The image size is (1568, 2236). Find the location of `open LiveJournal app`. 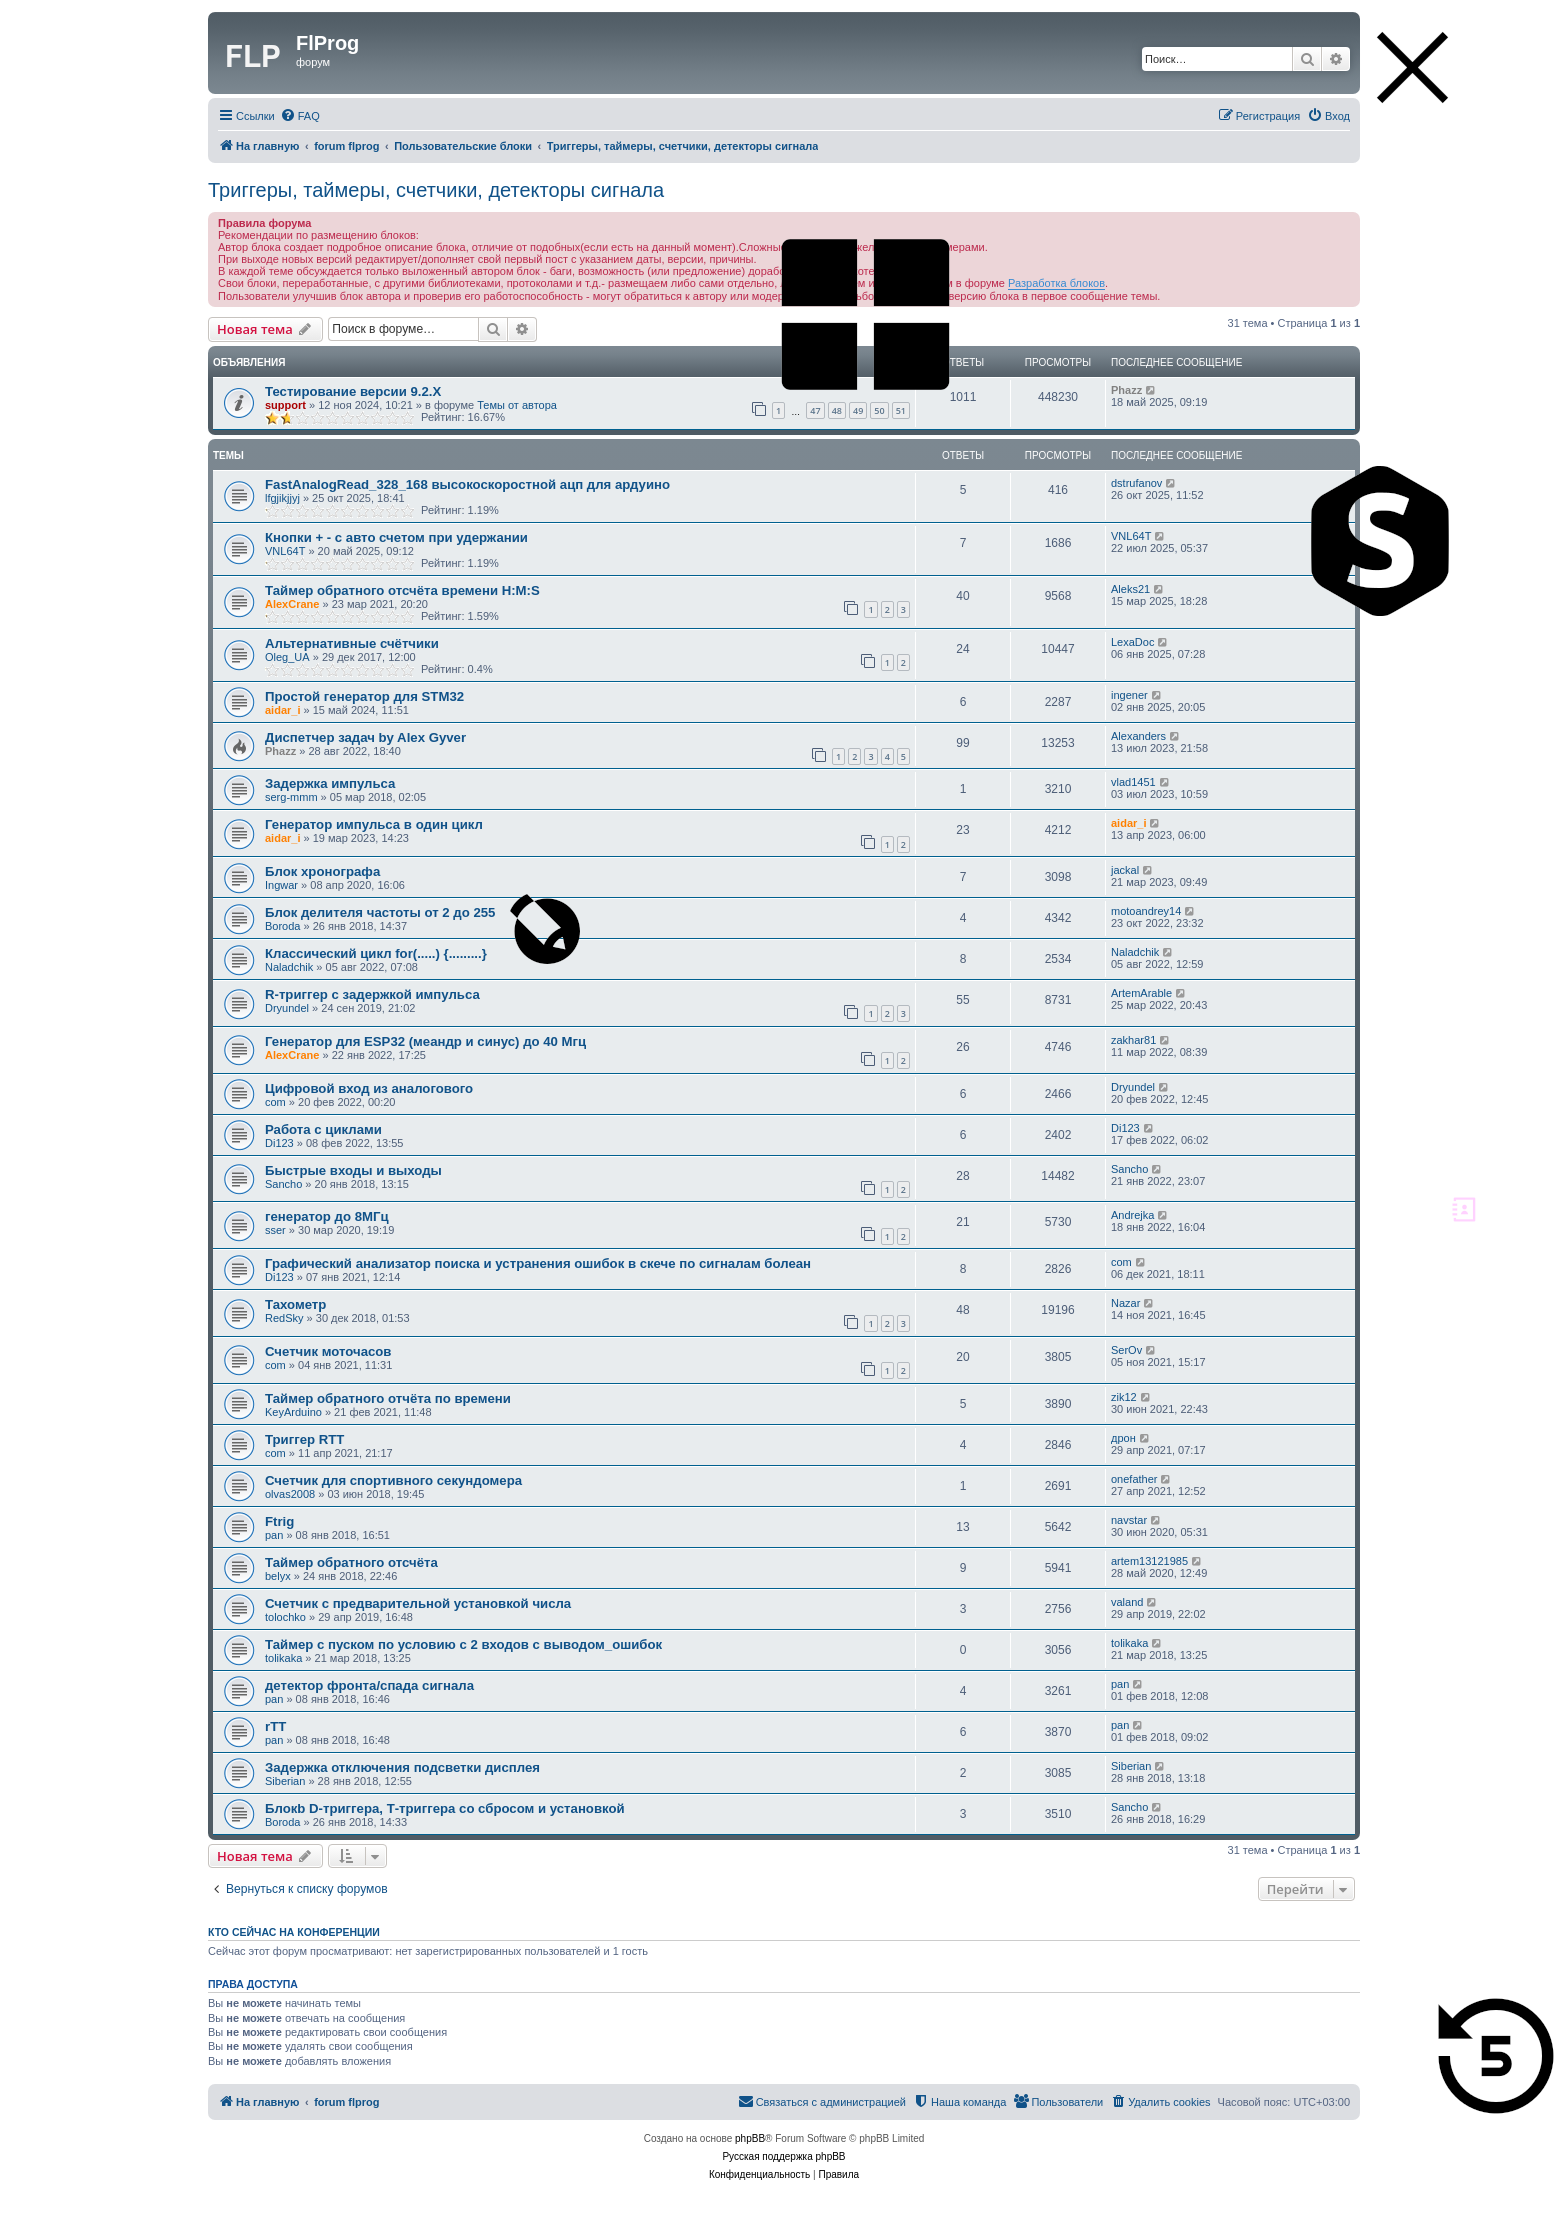

open LiveJournal app is located at coordinates (545, 929).